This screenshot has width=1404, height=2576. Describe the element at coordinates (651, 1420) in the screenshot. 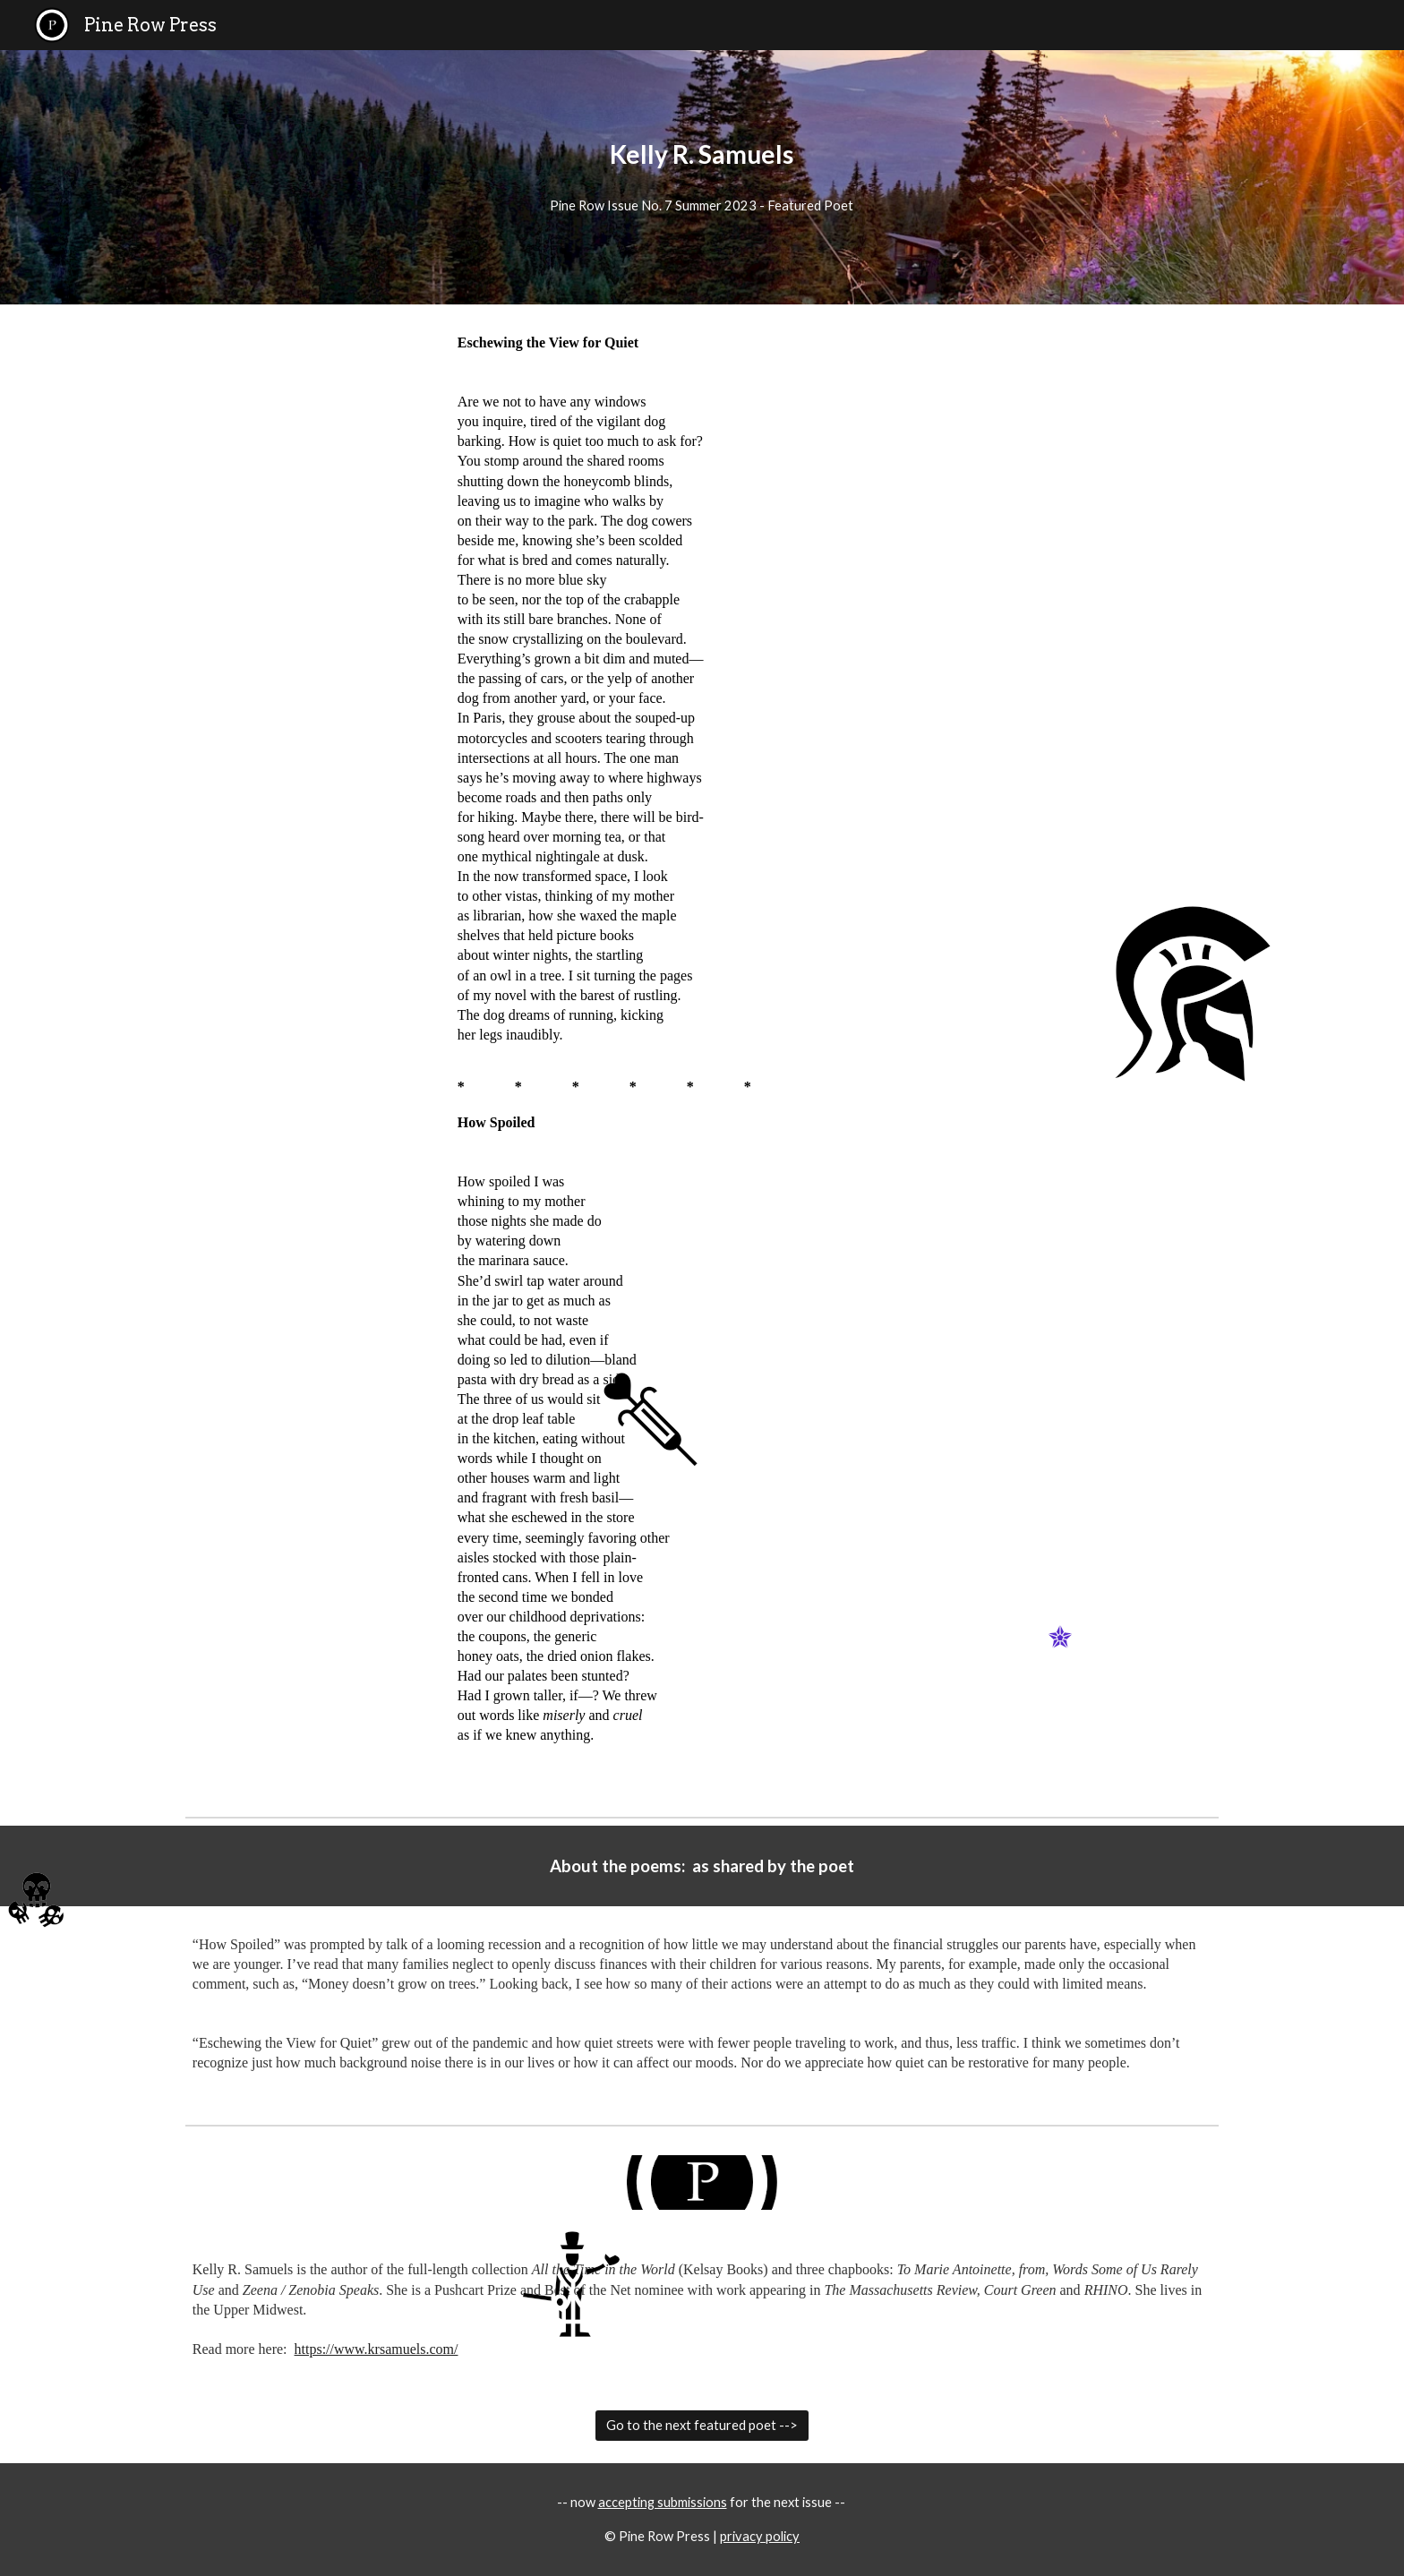

I see `inject love or affection in a game` at that location.